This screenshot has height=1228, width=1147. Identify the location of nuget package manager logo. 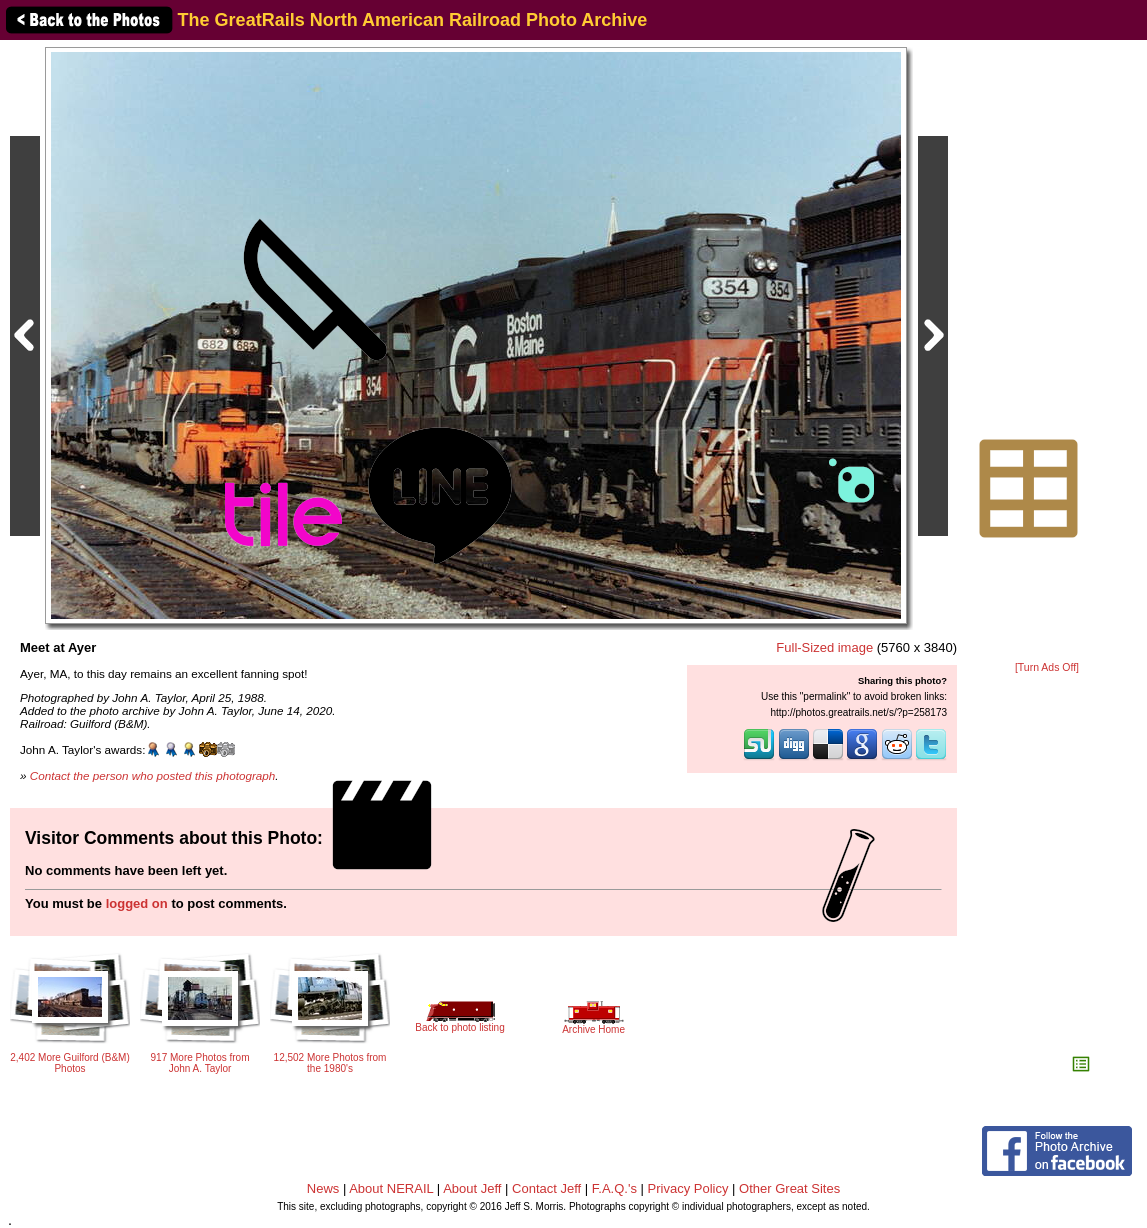
(851, 480).